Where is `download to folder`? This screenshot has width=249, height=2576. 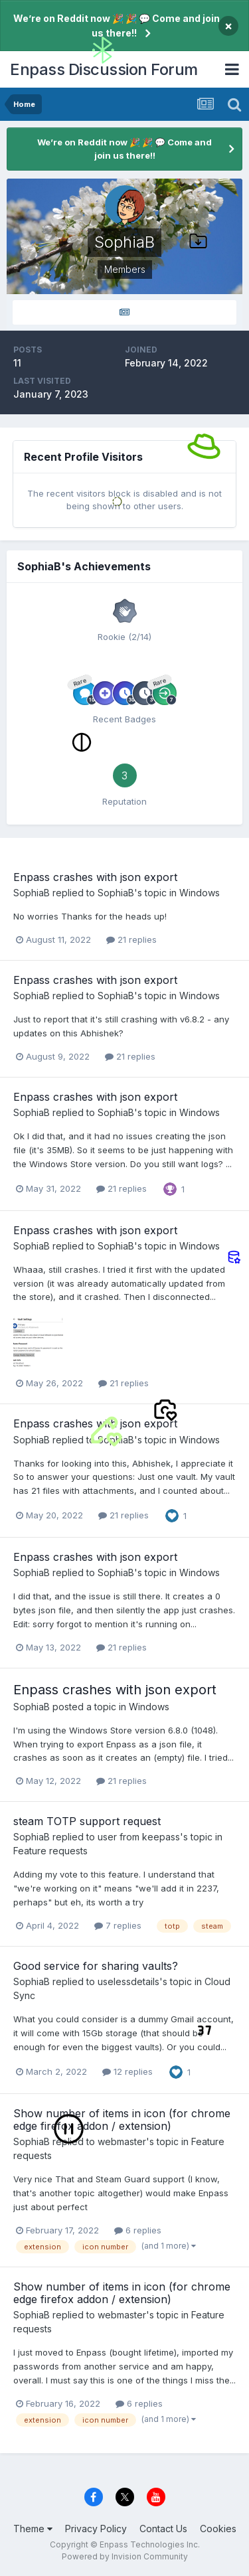 download to folder is located at coordinates (198, 241).